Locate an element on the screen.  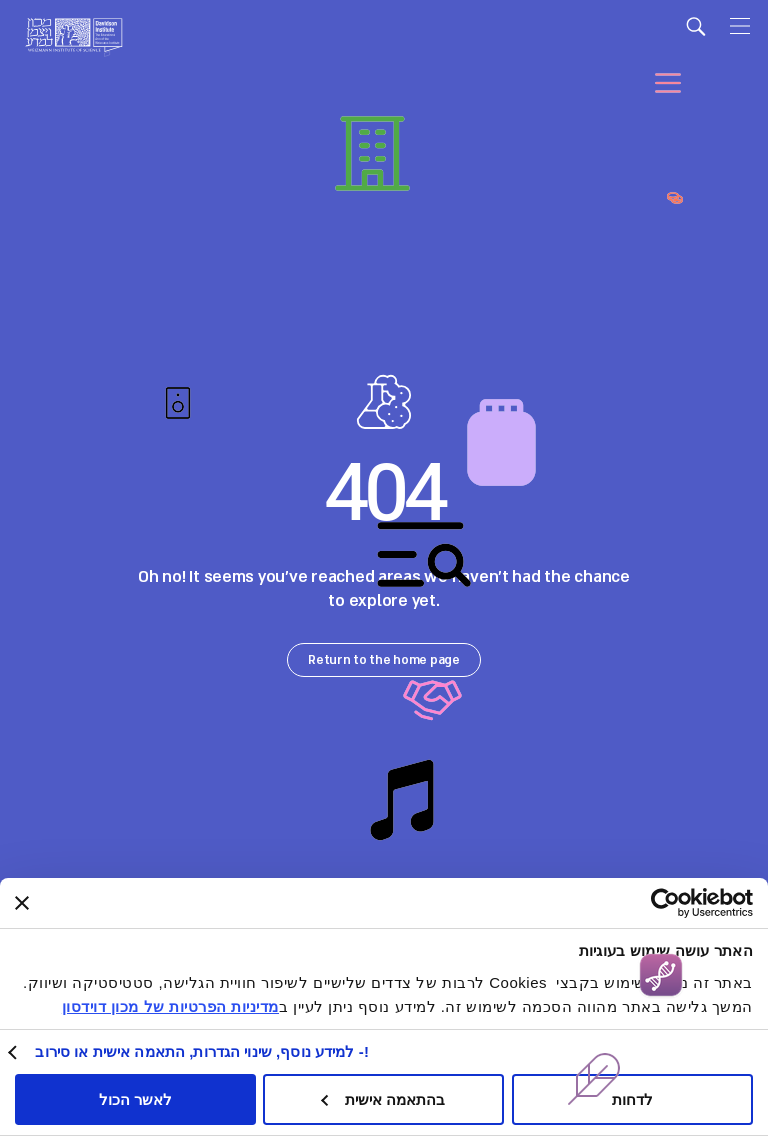
view your coin balance or currency is located at coordinates (675, 198).